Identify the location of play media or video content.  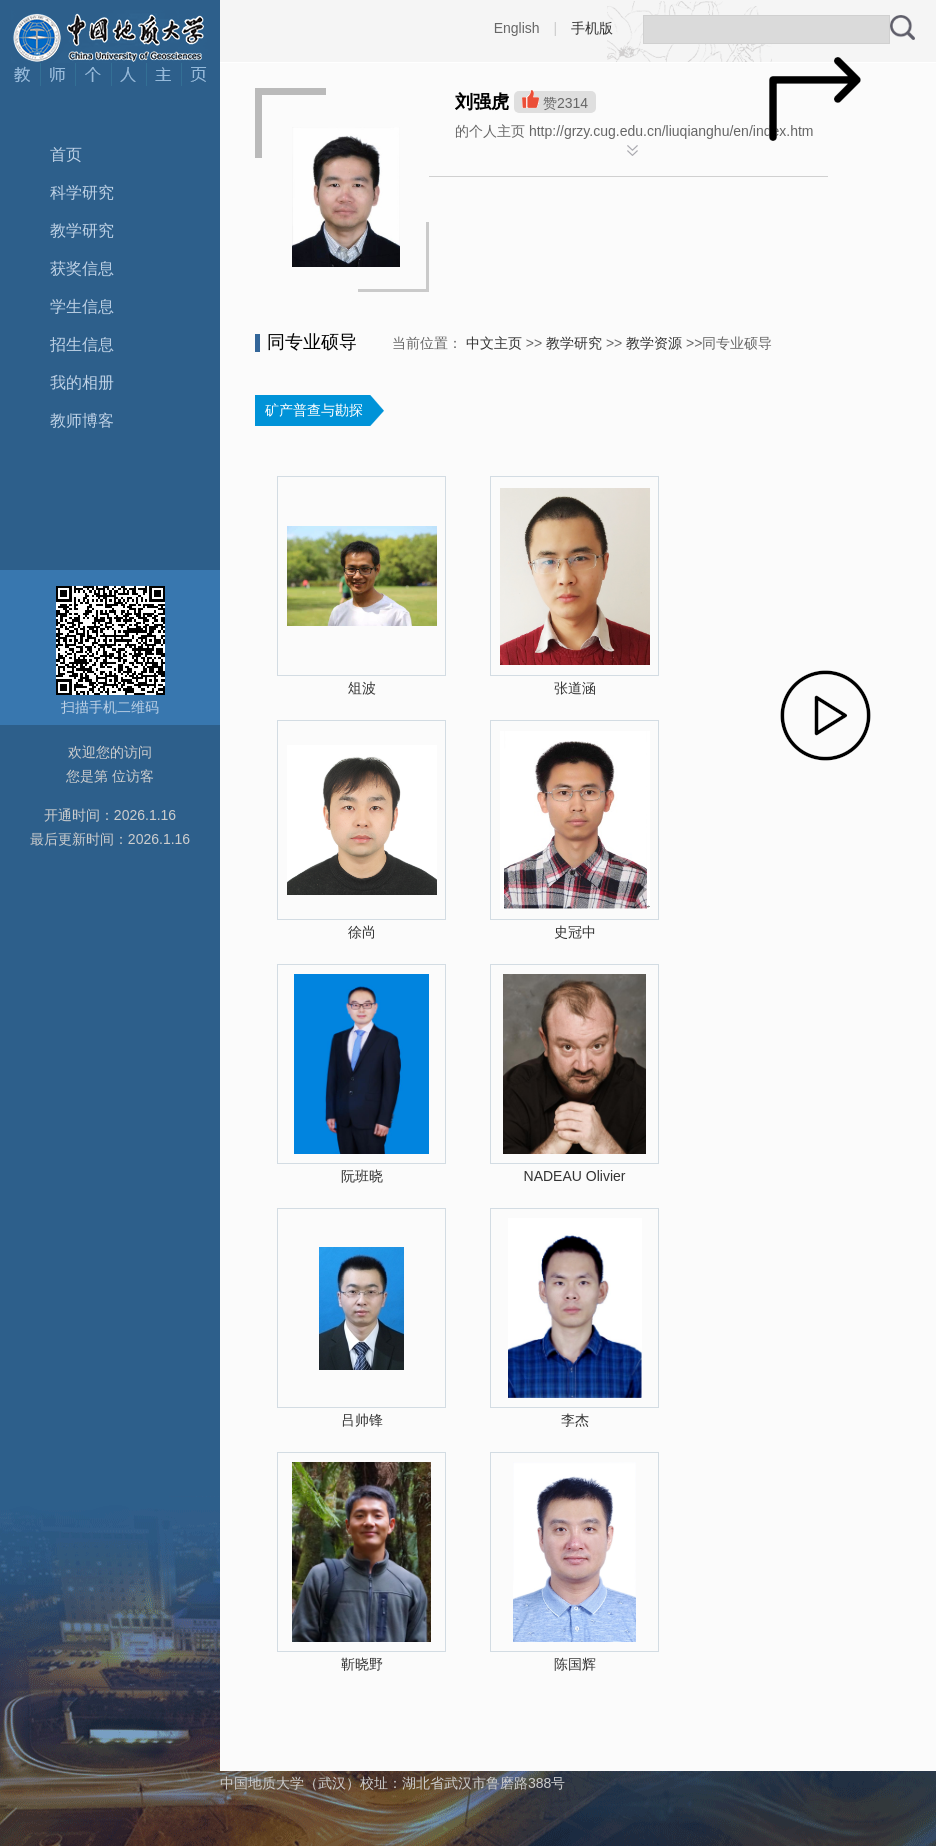
(825, 715).